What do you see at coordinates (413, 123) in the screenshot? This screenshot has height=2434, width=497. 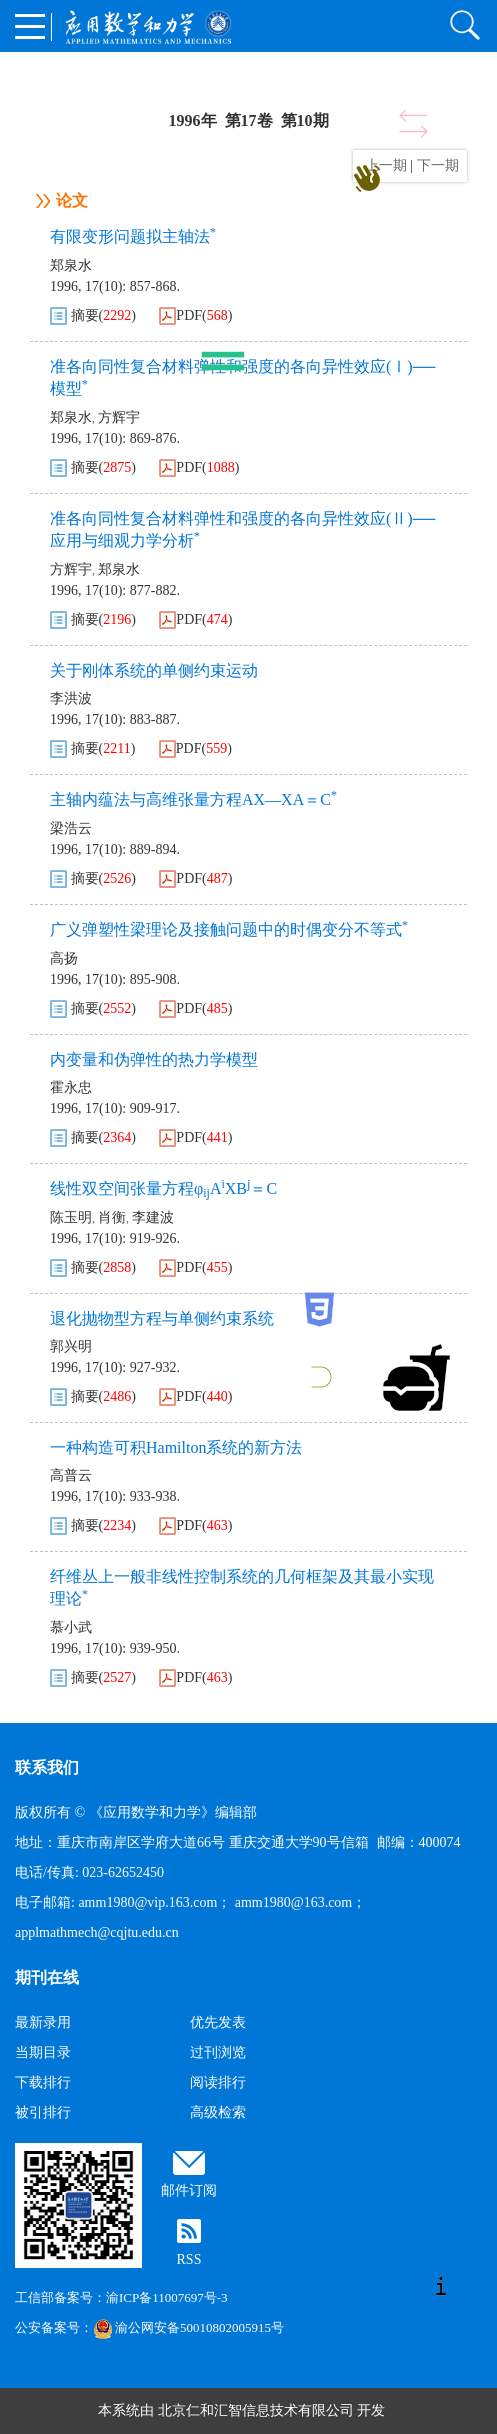 I see `swap or exchange items` at bounding box center [413, 123].